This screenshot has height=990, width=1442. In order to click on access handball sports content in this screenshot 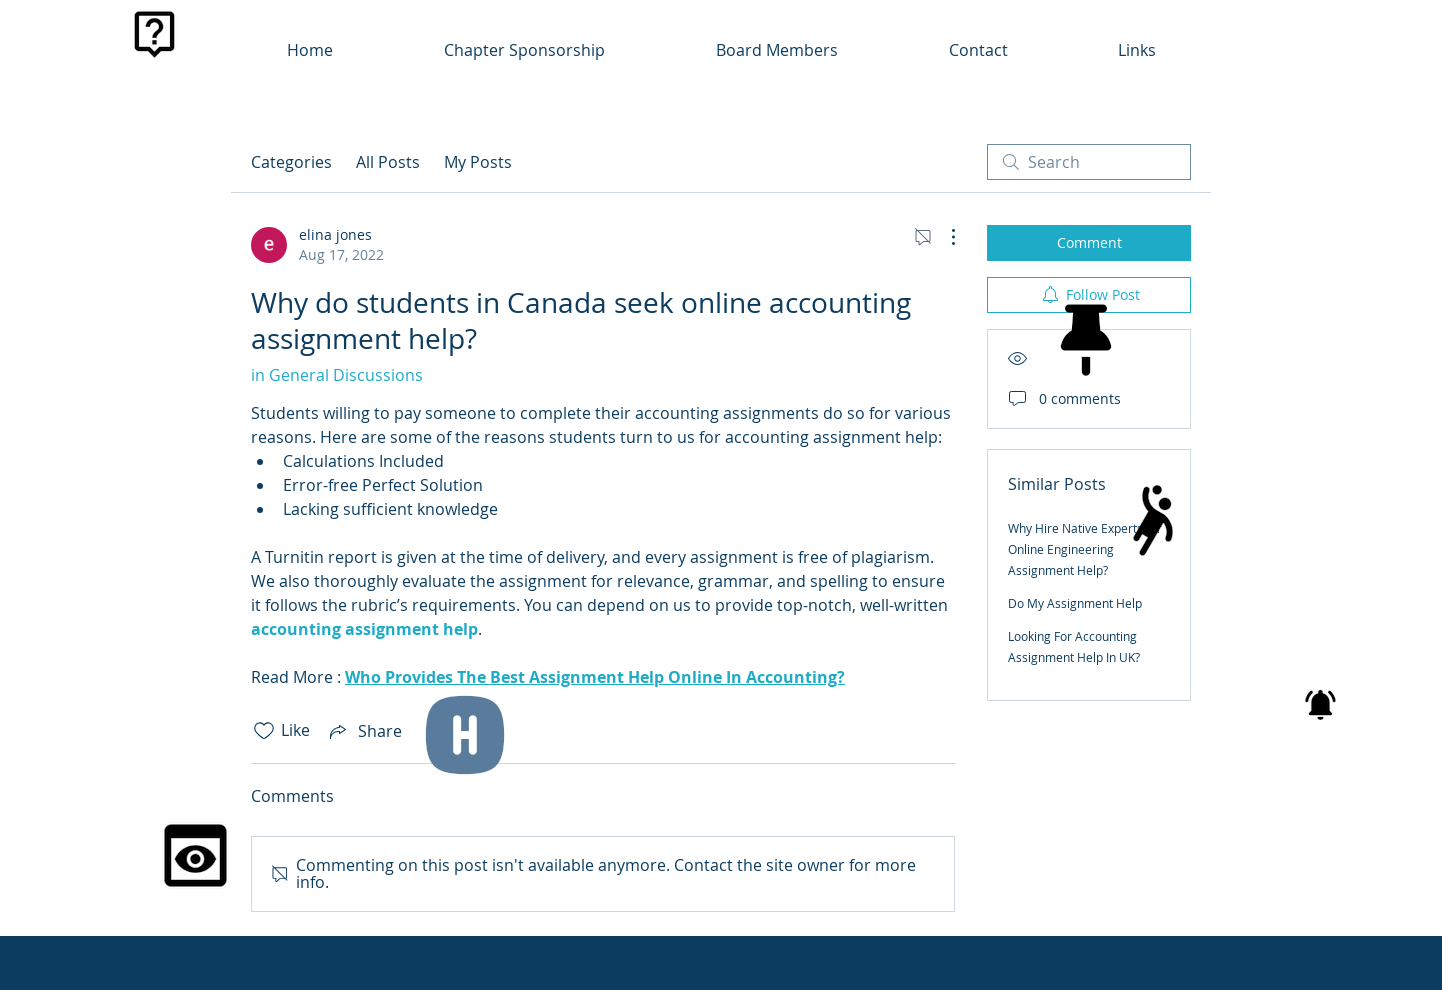, I will do `click(1152, 519)`.